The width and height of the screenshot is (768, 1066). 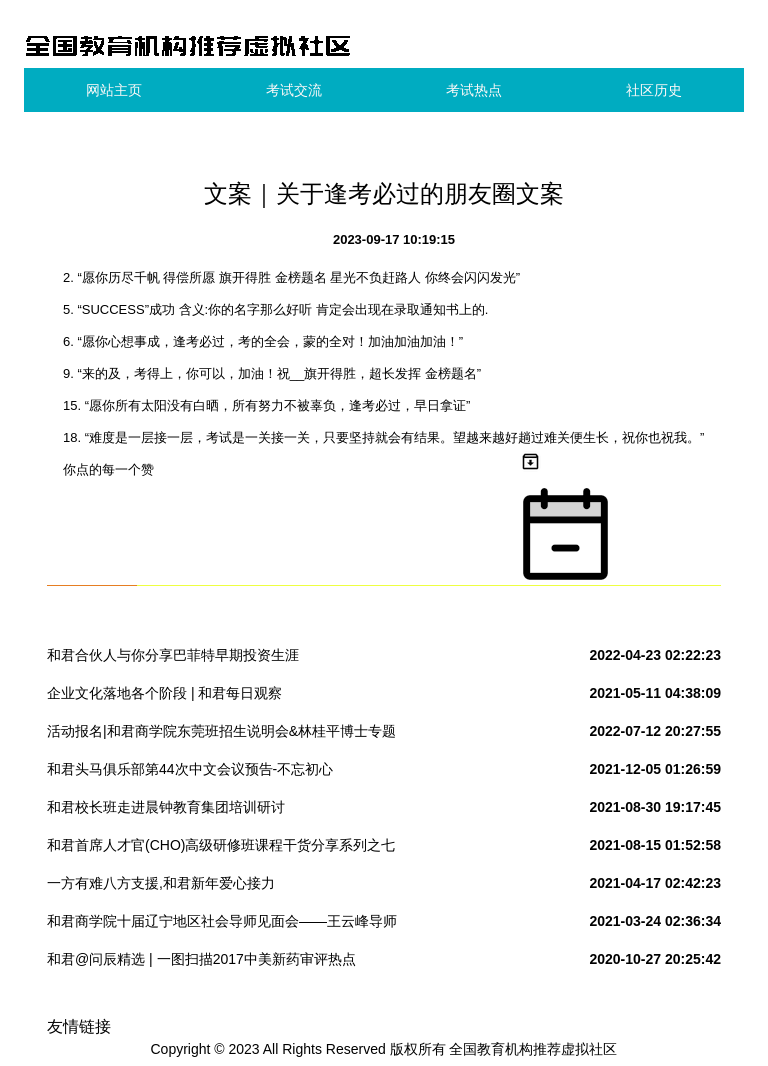 I want to click on archive this item, so click(x=530, y=461).